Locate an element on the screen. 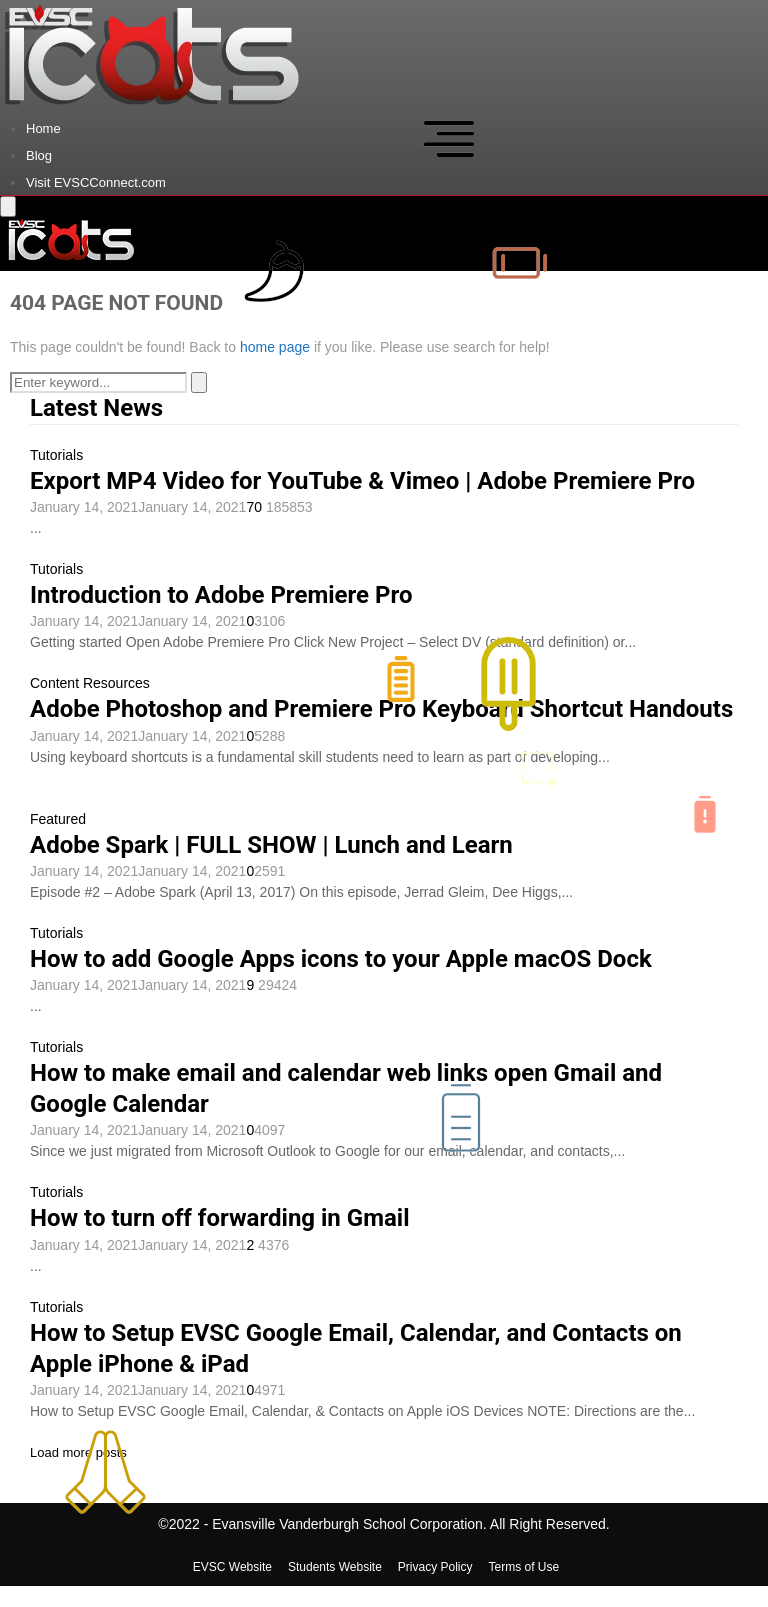  indicates spicy food or heat level is located at coordinates (277, 273).